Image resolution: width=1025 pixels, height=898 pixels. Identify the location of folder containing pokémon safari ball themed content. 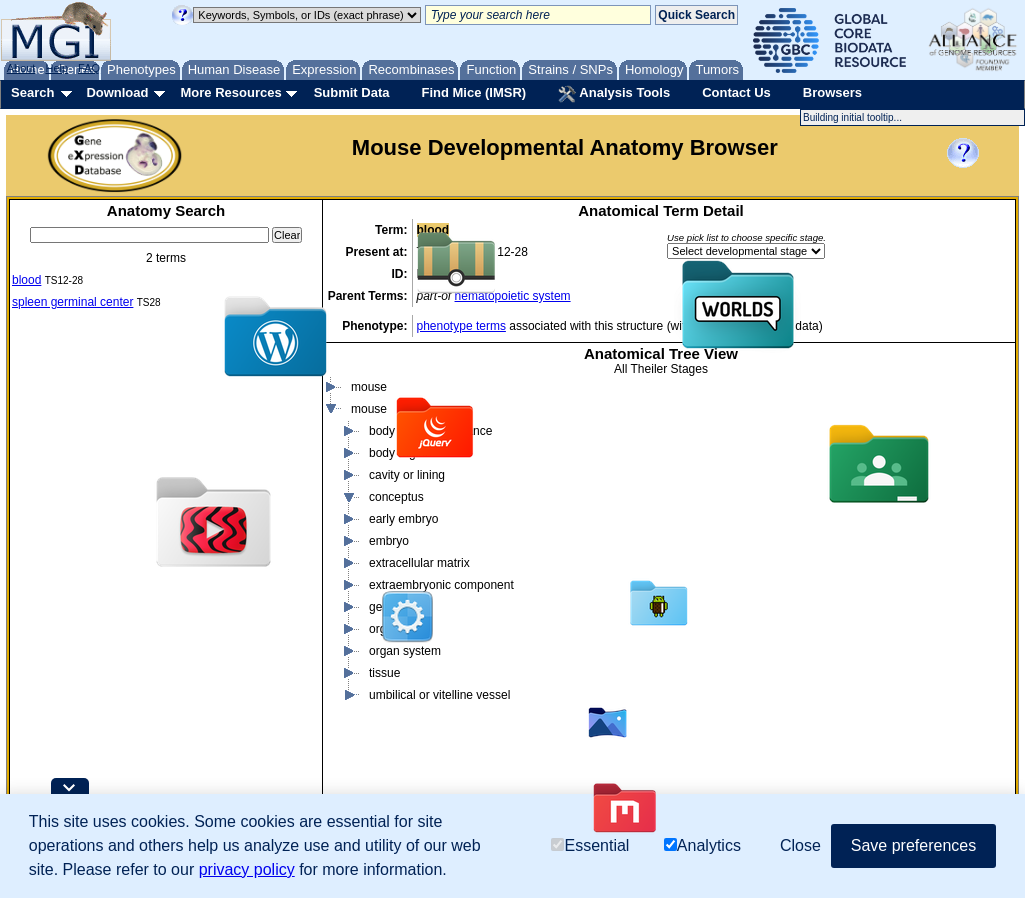
(456, 265).